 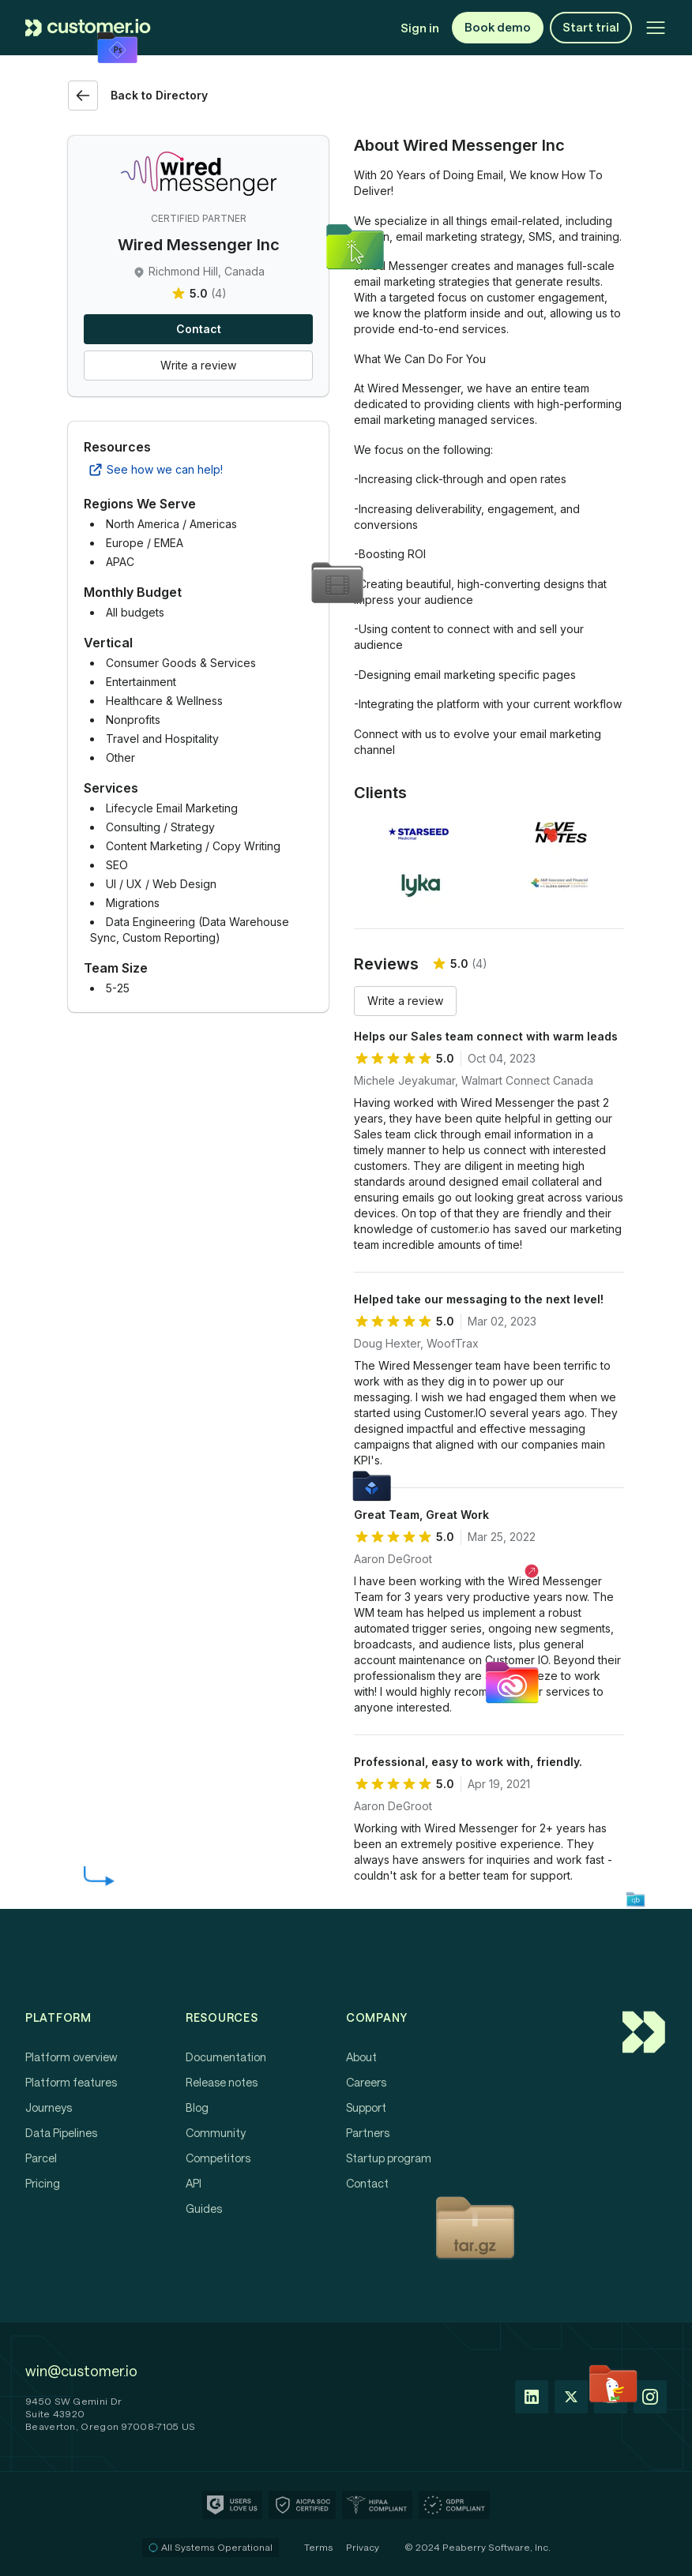 What do you see at coordinates (512, 1684) in the screenshot?
I see `open adobe creative cloud files folder` at bounding box center [512, 1684].